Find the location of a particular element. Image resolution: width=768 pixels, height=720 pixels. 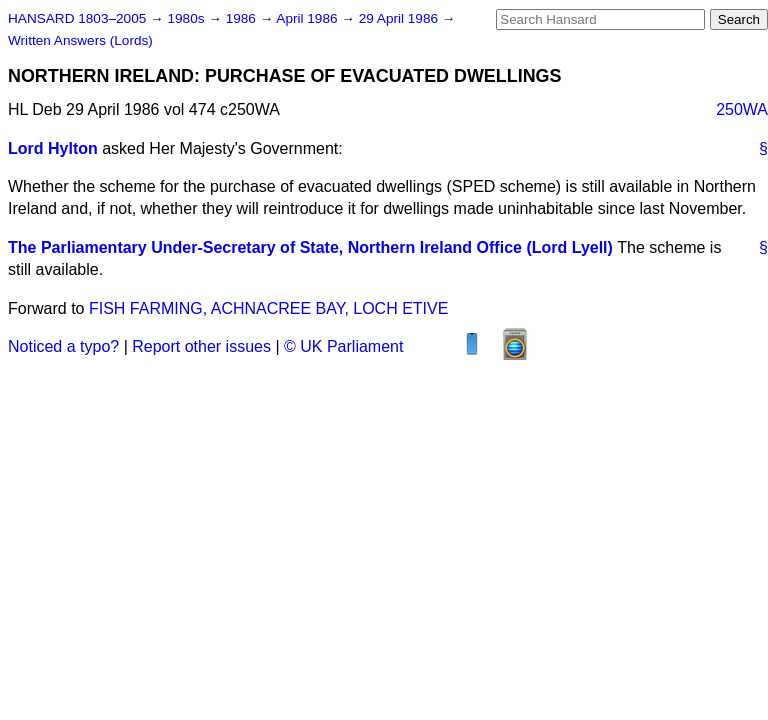

access RAID 0 storage configuration is located at coordinates (515, 344).